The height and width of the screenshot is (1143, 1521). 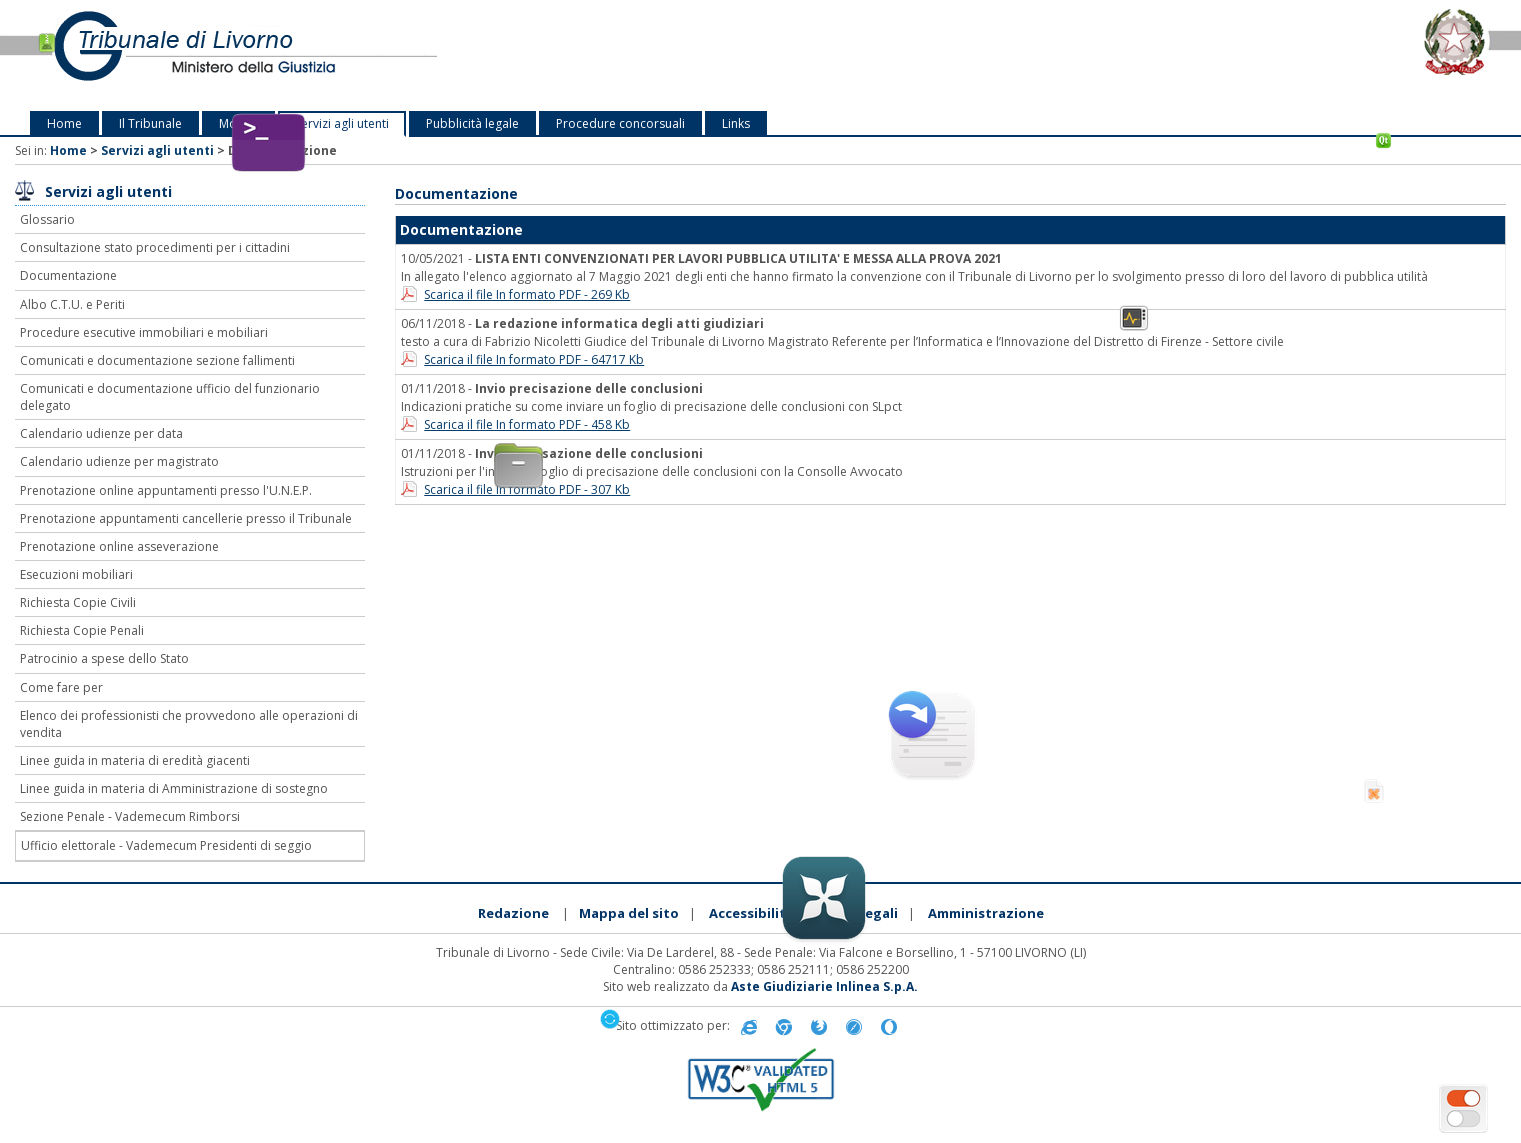 I want to click on open the file manager, so click(x=518, y=465).